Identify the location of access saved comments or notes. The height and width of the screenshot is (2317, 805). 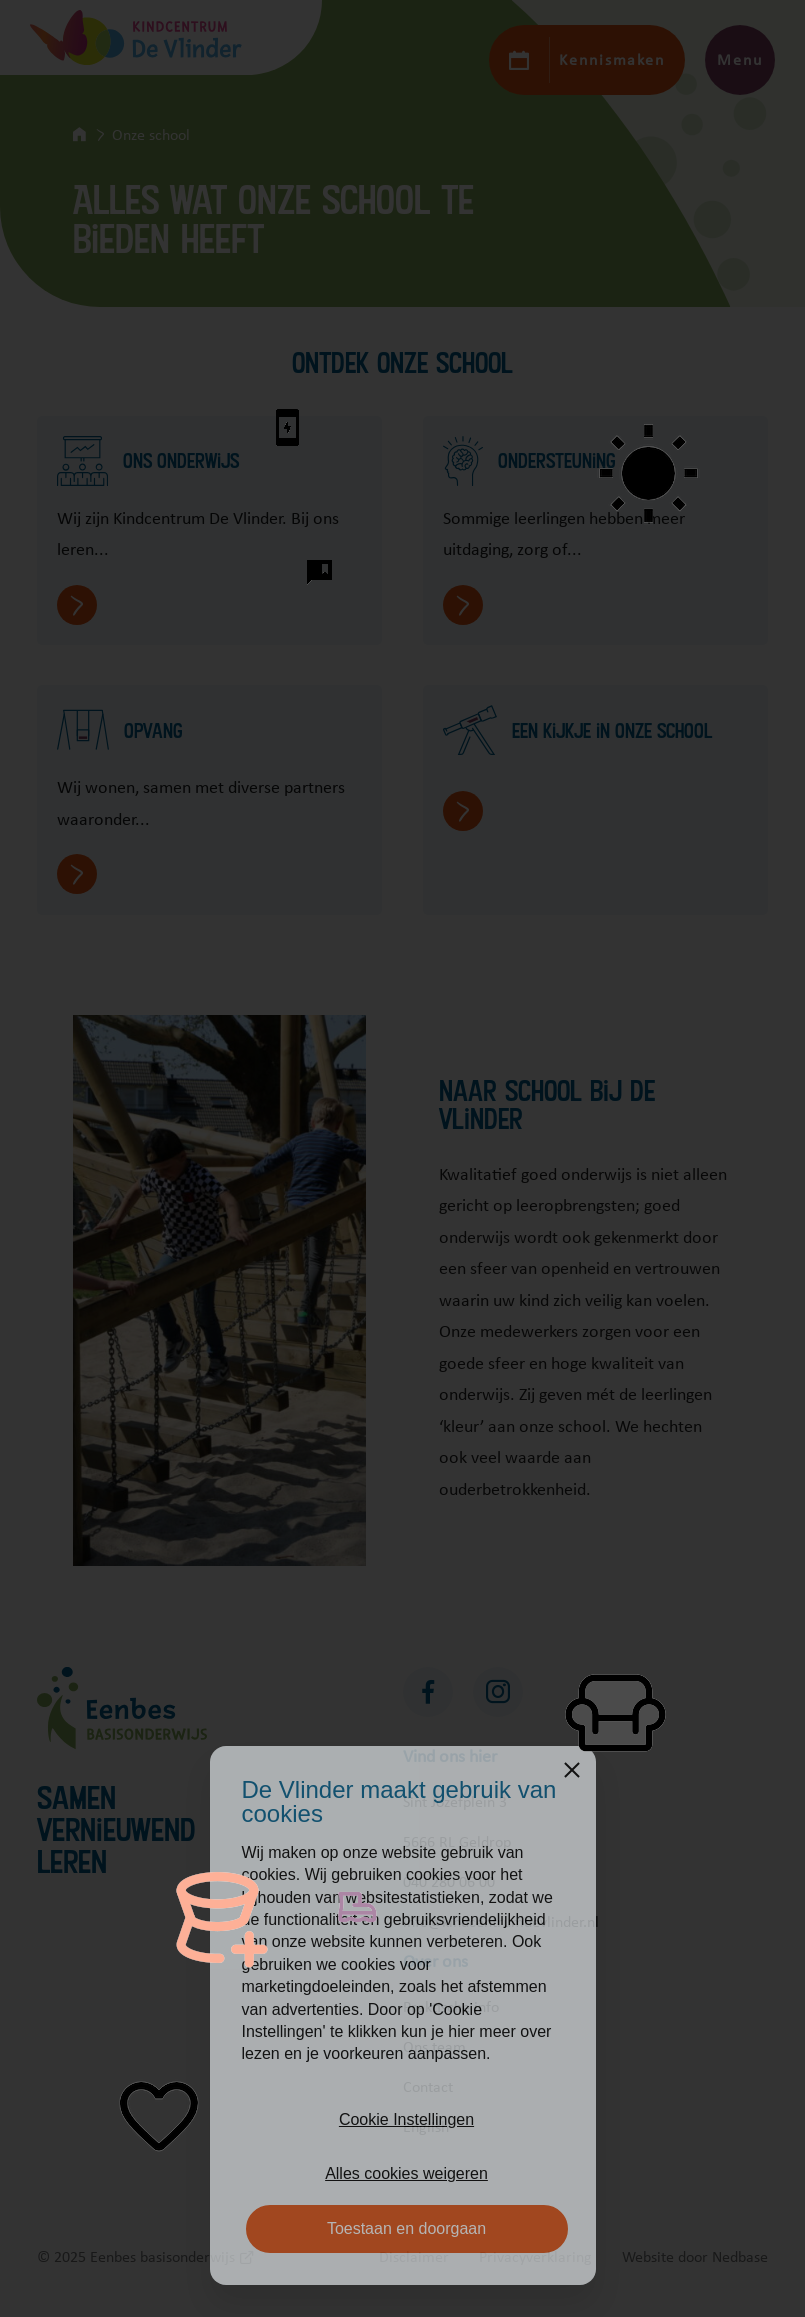
(319, 572).